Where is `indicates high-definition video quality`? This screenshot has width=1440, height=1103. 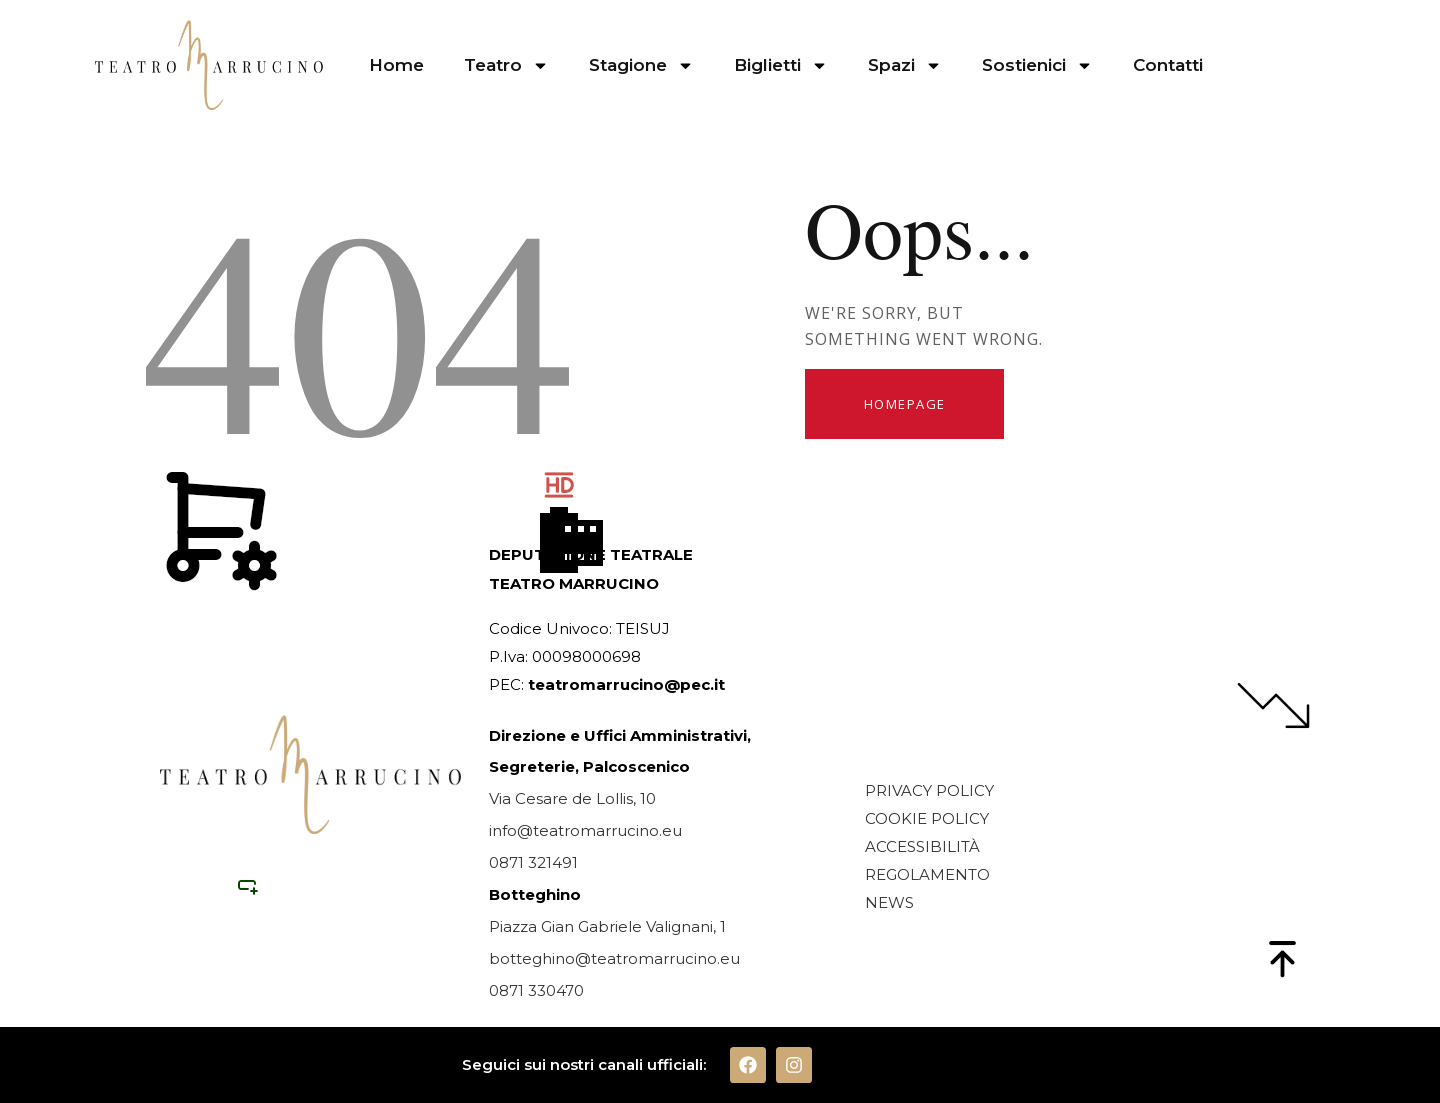 indicates high-definition video quality is located at coordinates (559, 485).